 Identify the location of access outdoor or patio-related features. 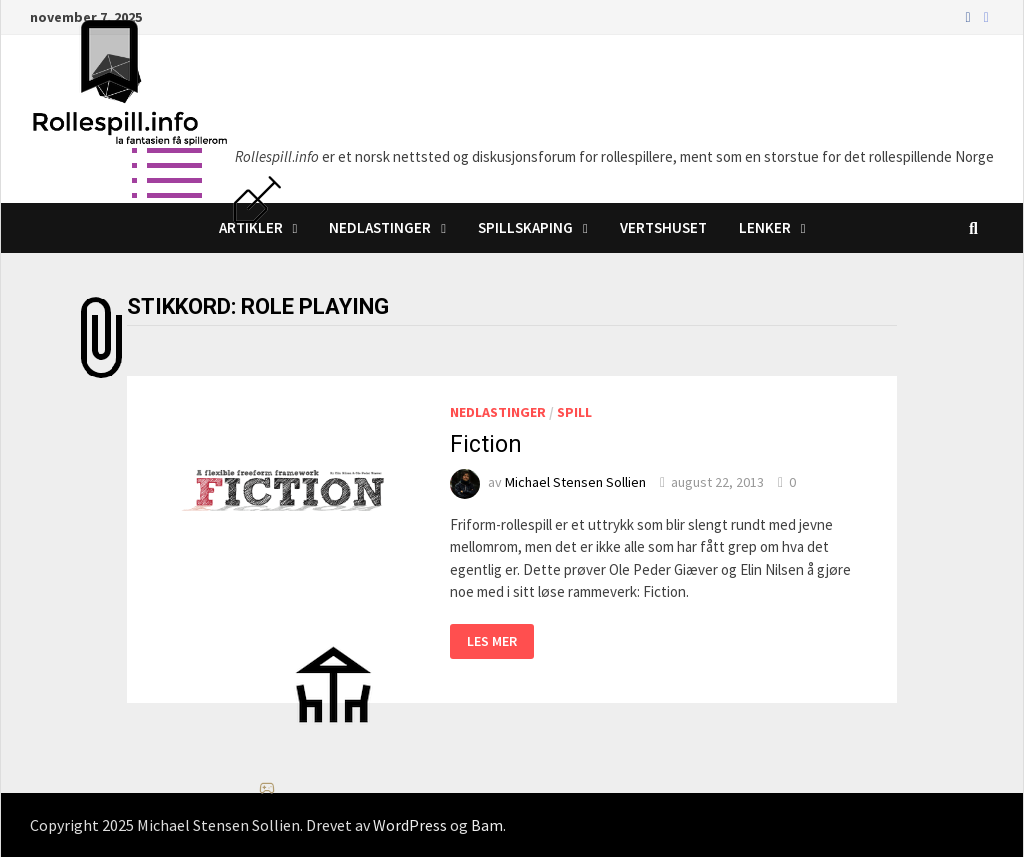
(333, 684).